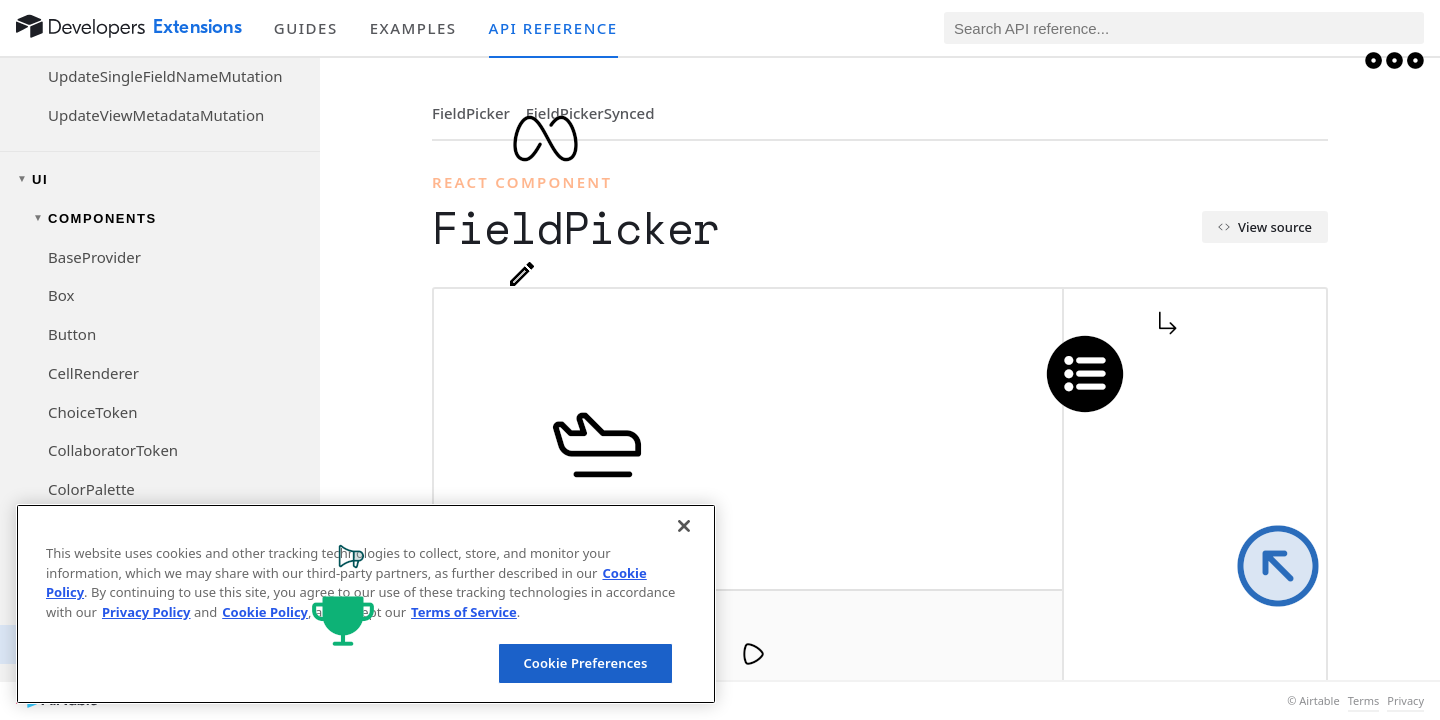 Image resolution: width=1440 pixels, height=720 pixels. Describe the element at coordinates (1394, 60) in the screenshot. I see `open more options menu` at that location.